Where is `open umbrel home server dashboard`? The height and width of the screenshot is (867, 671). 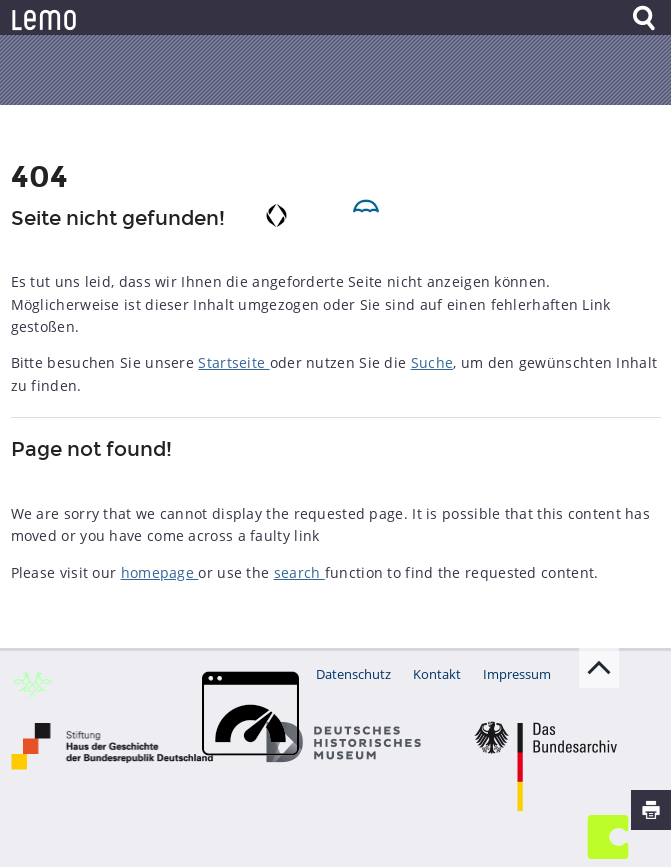 open umbrel home server dashboard is located at coordinates (366, 206).